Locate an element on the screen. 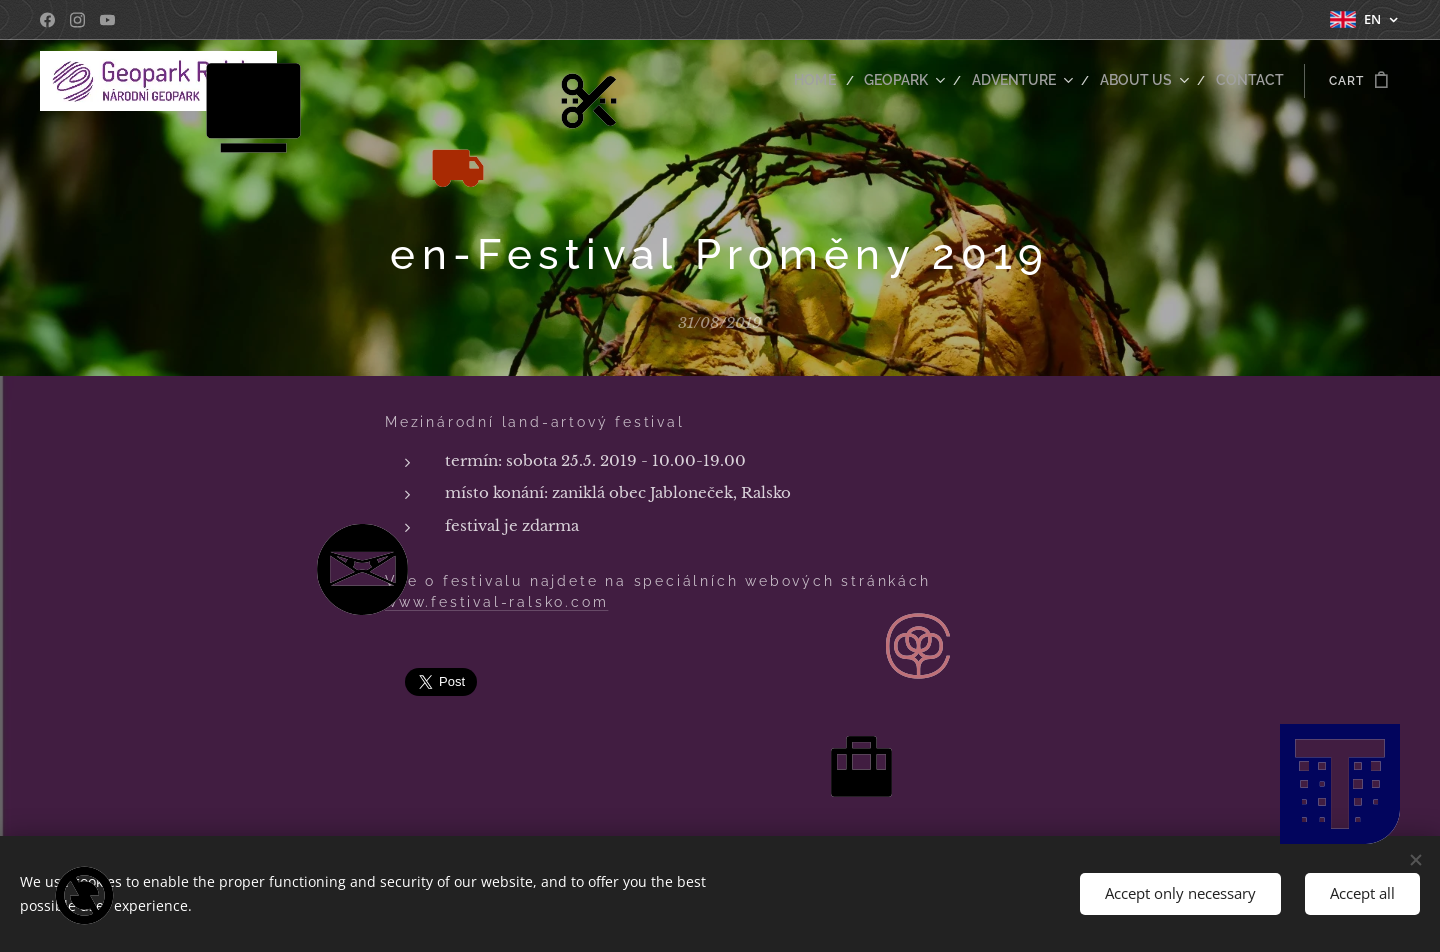 The image size is (1440, 952). access tv or display settings is located at coordinates (253, 105).